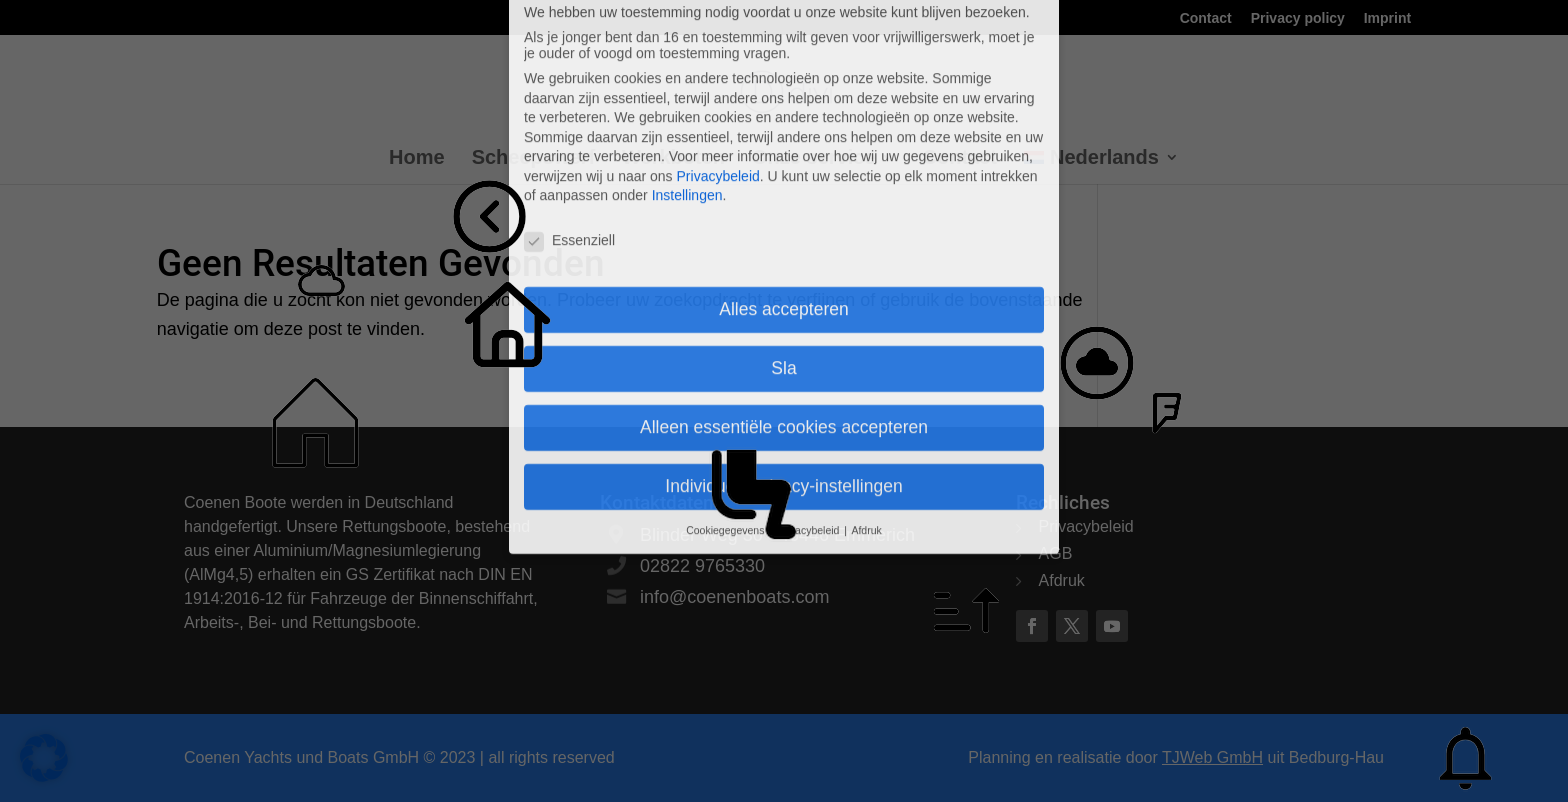  What do you see at coordinates (1465, 757) in the screenshot?
I see `view your notifications` at bounding box center [1465, 757].